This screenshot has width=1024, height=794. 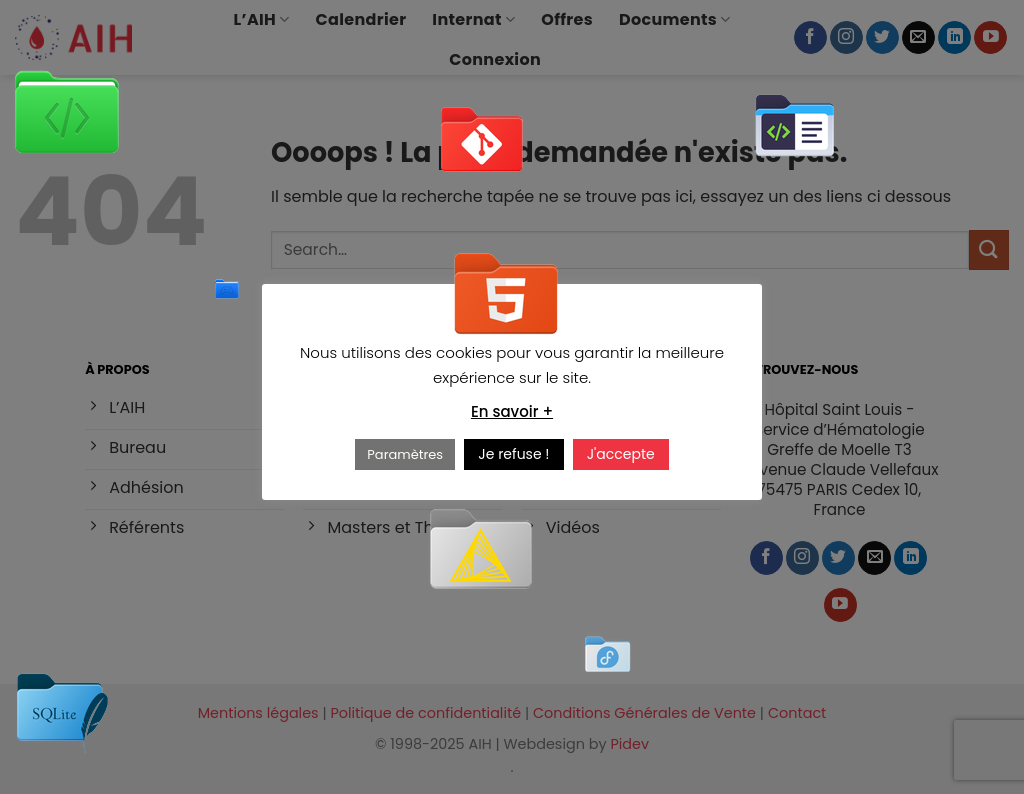 What do you see at coordinates (607, 655) in the screenshot?
I see `folder containing fedora linux system files` at bounding box center [607, 655].